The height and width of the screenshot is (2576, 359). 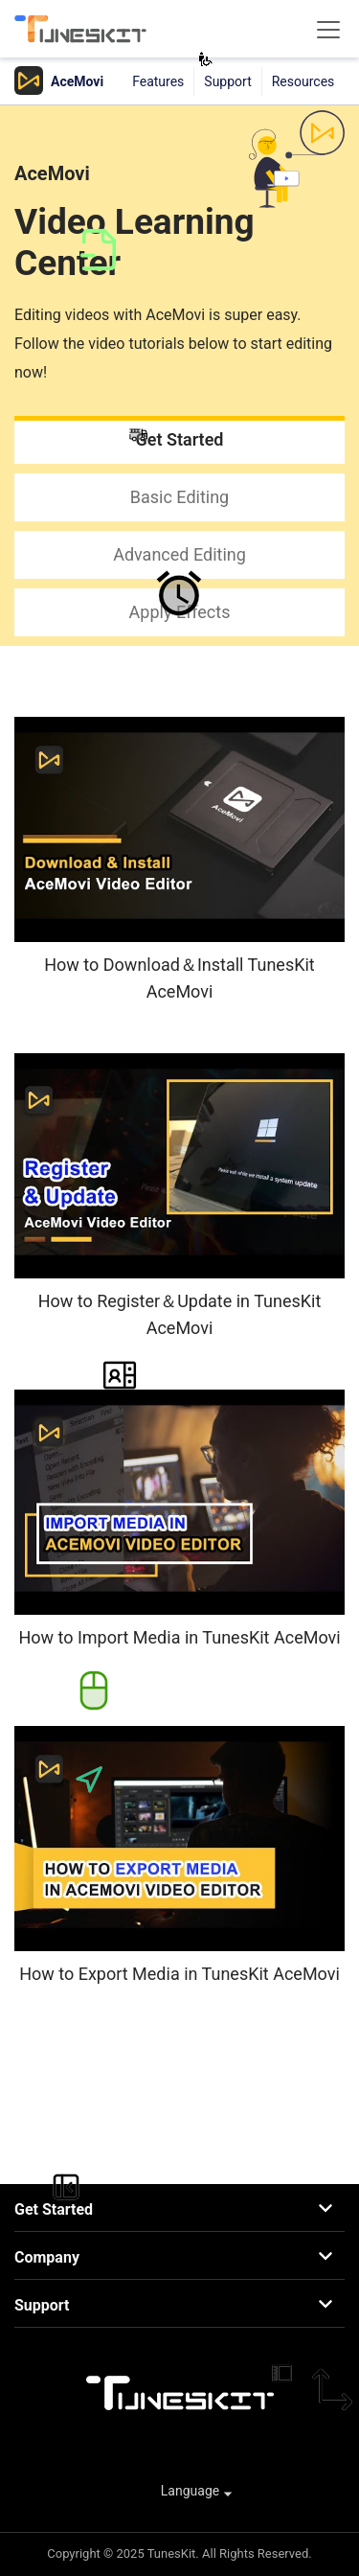 What do you see at coordinates (330, 2388) in the screenshot?
I see `adjust vector path or anchor points` at bounding box center [330, 2388].